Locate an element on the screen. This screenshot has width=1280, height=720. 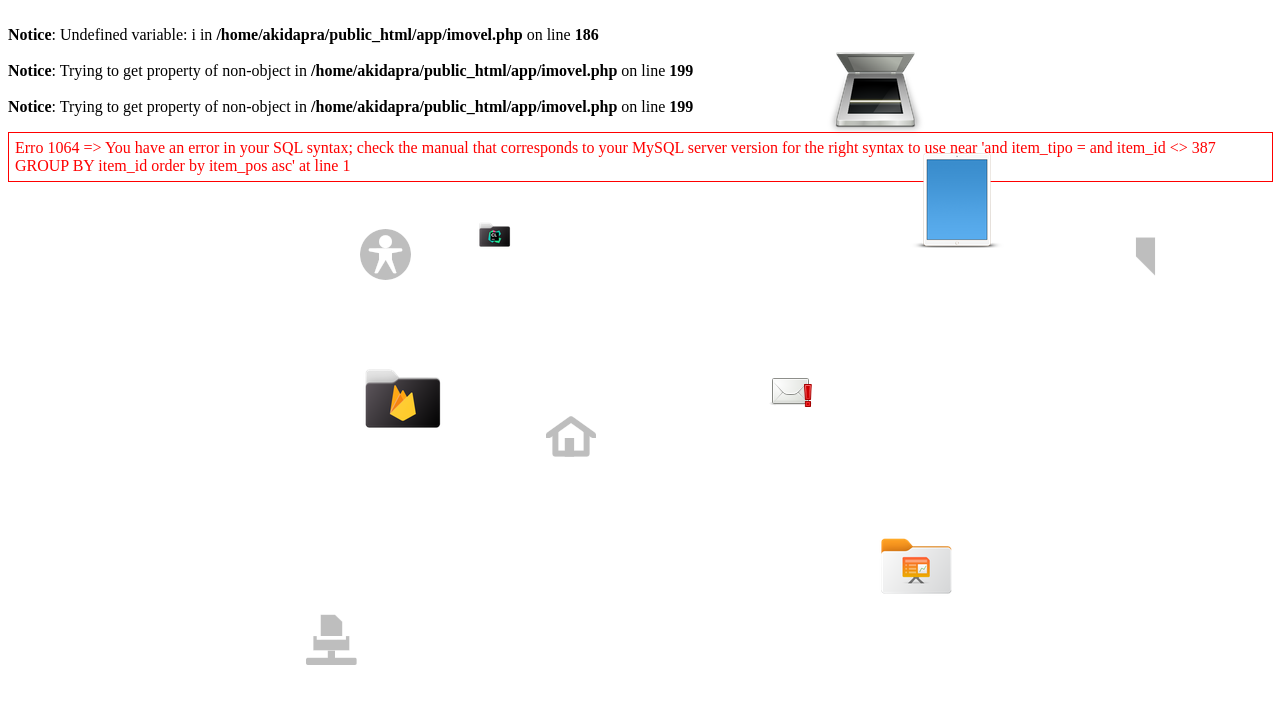
access scanner device settings is located at coordinates (877, 93).